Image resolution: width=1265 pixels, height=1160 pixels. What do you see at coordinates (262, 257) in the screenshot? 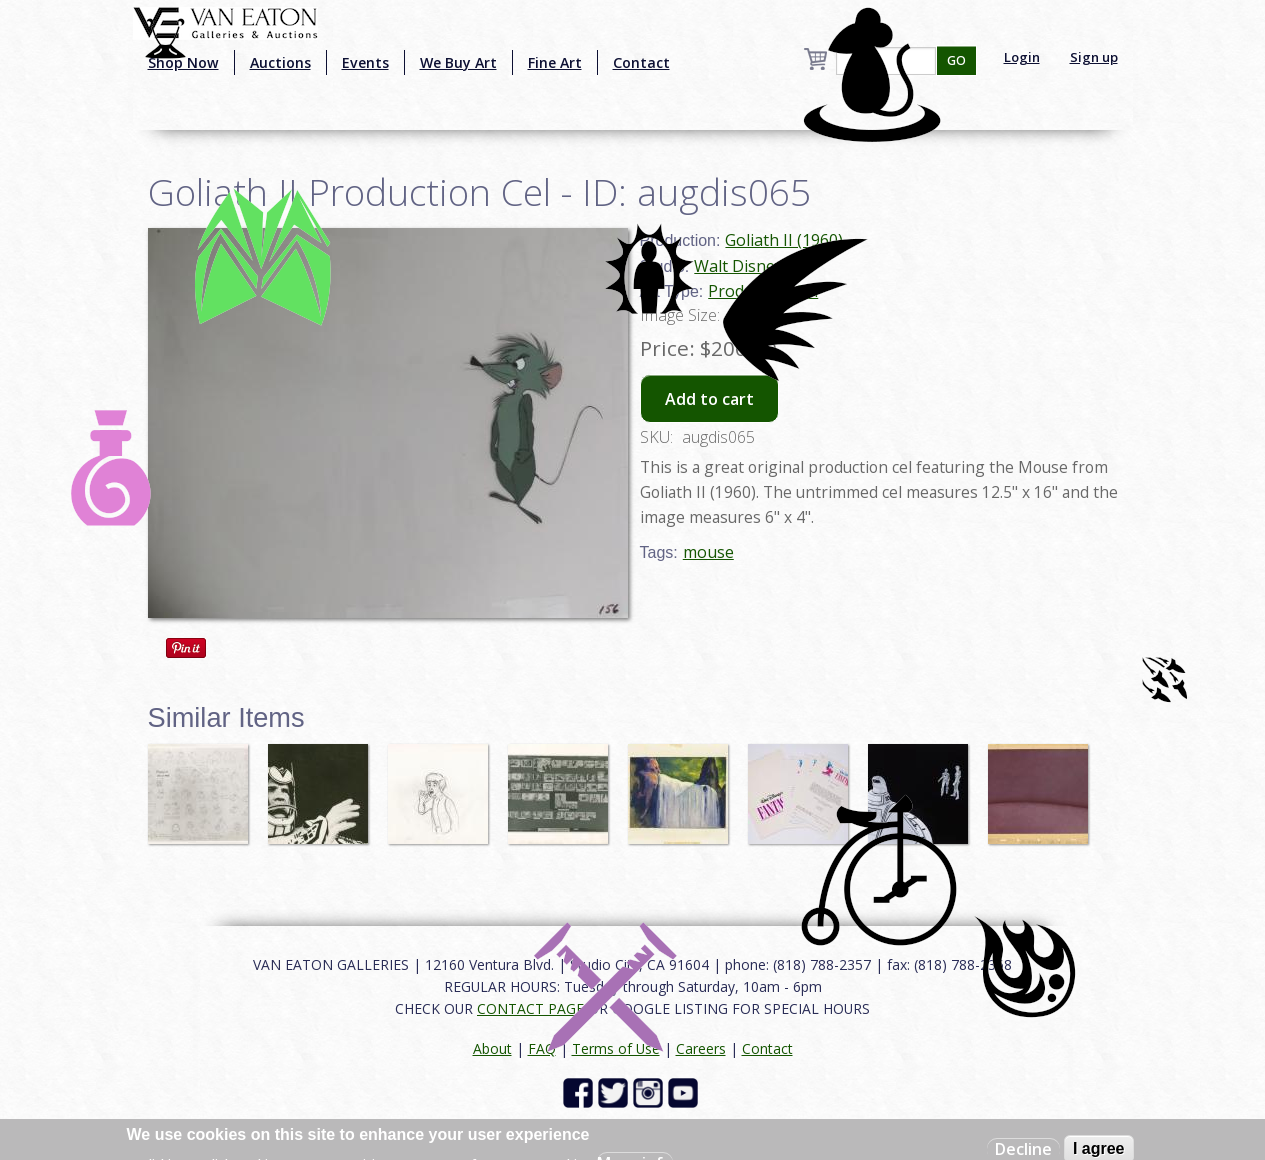
I see `play a fortune teller or paper folding game` at bounding box center [262, 257].